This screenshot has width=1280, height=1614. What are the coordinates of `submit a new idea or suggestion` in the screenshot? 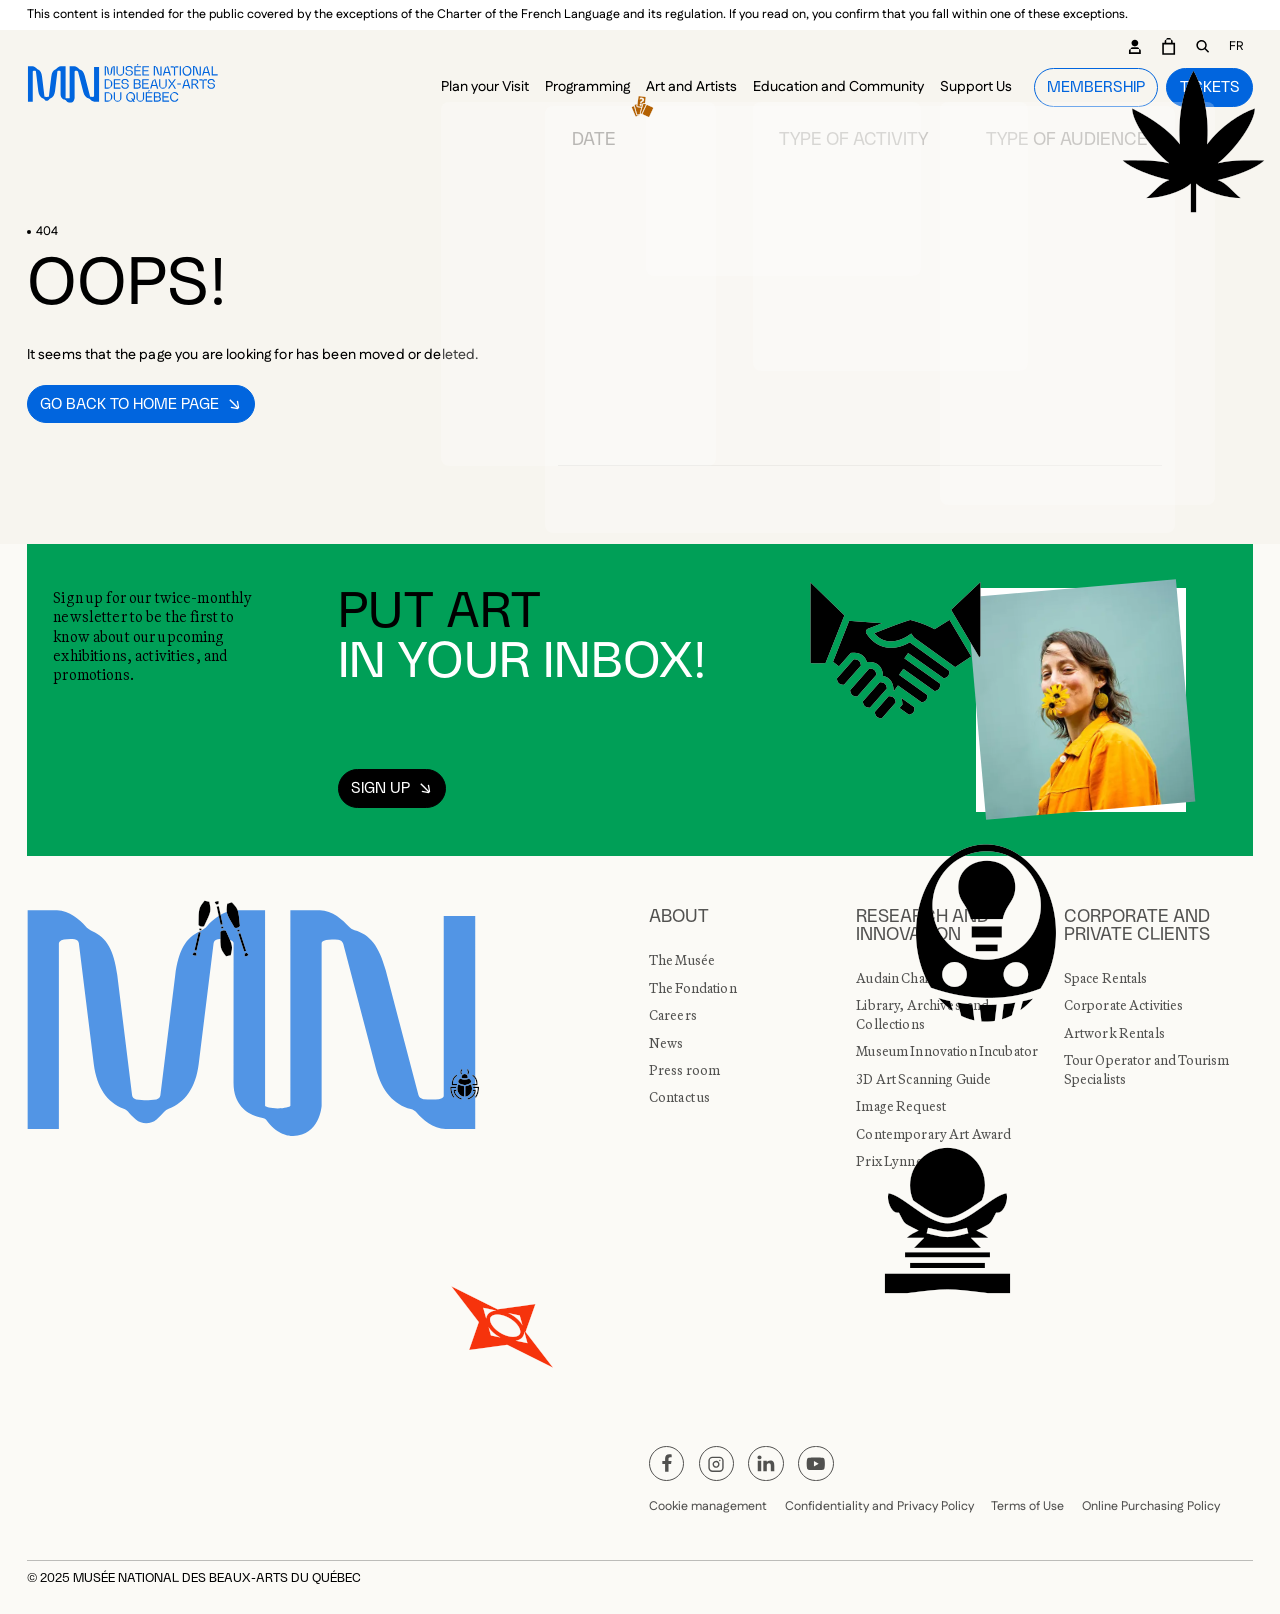 It's located at (986, 933).